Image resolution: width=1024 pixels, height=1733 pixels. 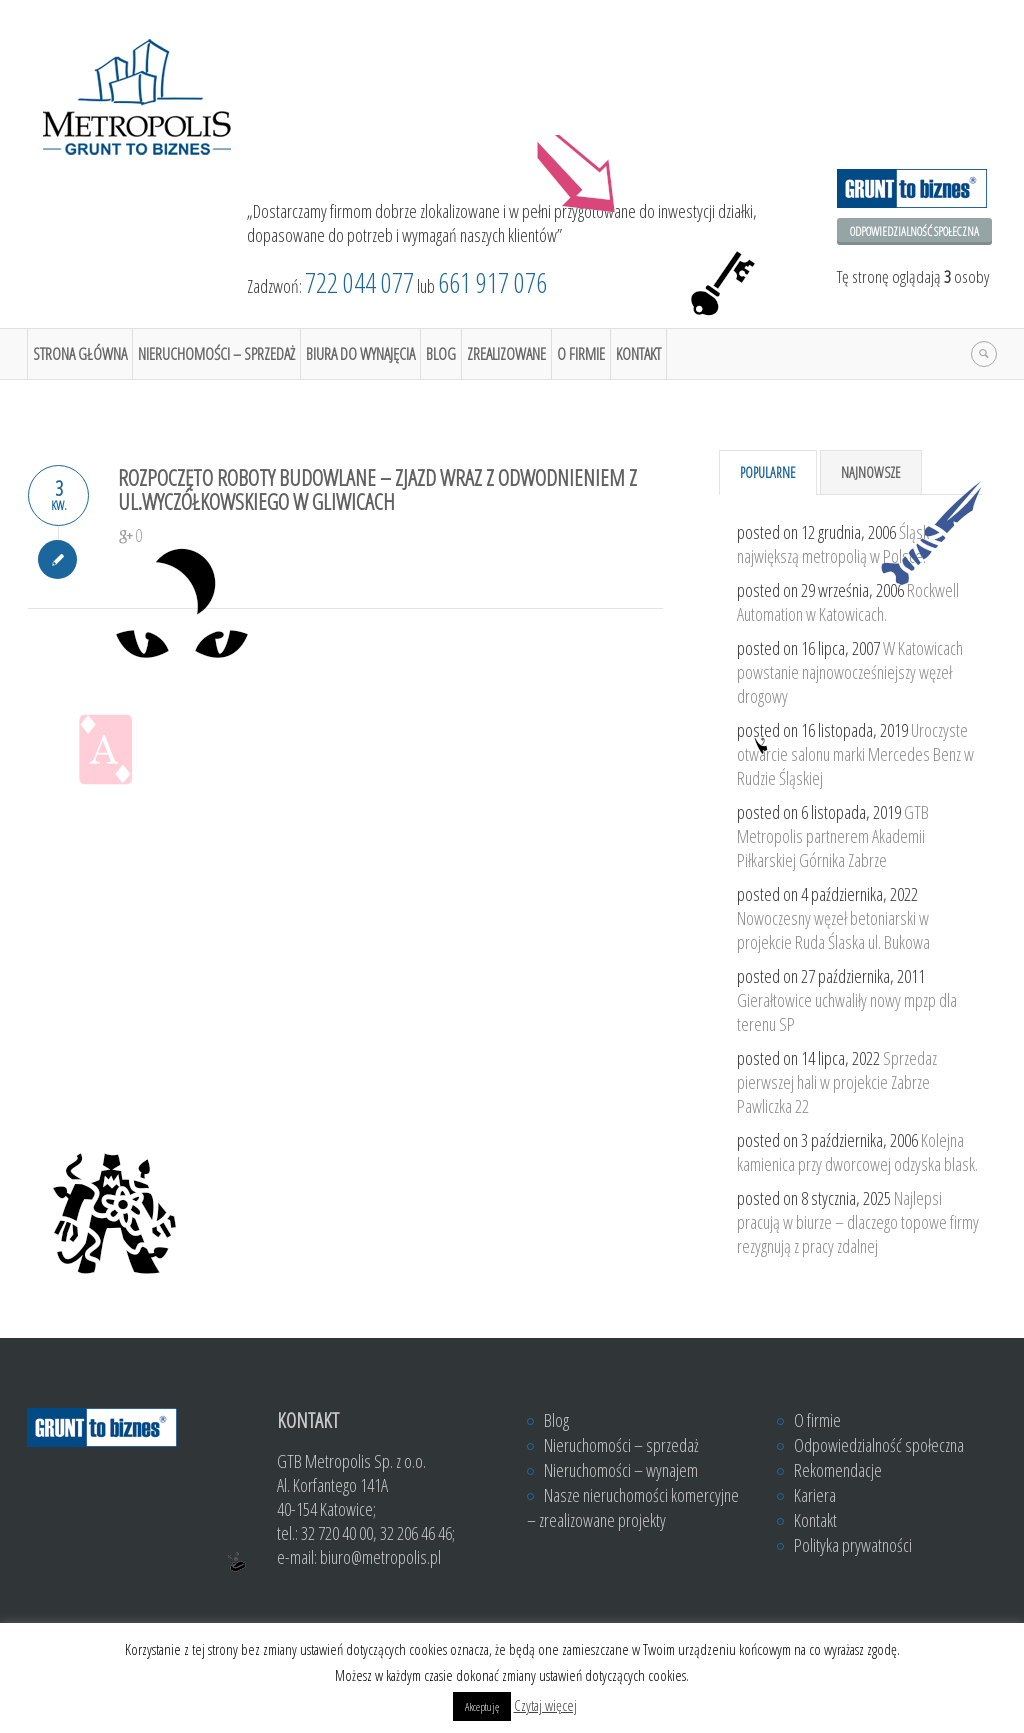 What do you see at coordinates (182, 611) in the screenshot?
I see `toggle night vision mode` at bounding box center [182, 611].